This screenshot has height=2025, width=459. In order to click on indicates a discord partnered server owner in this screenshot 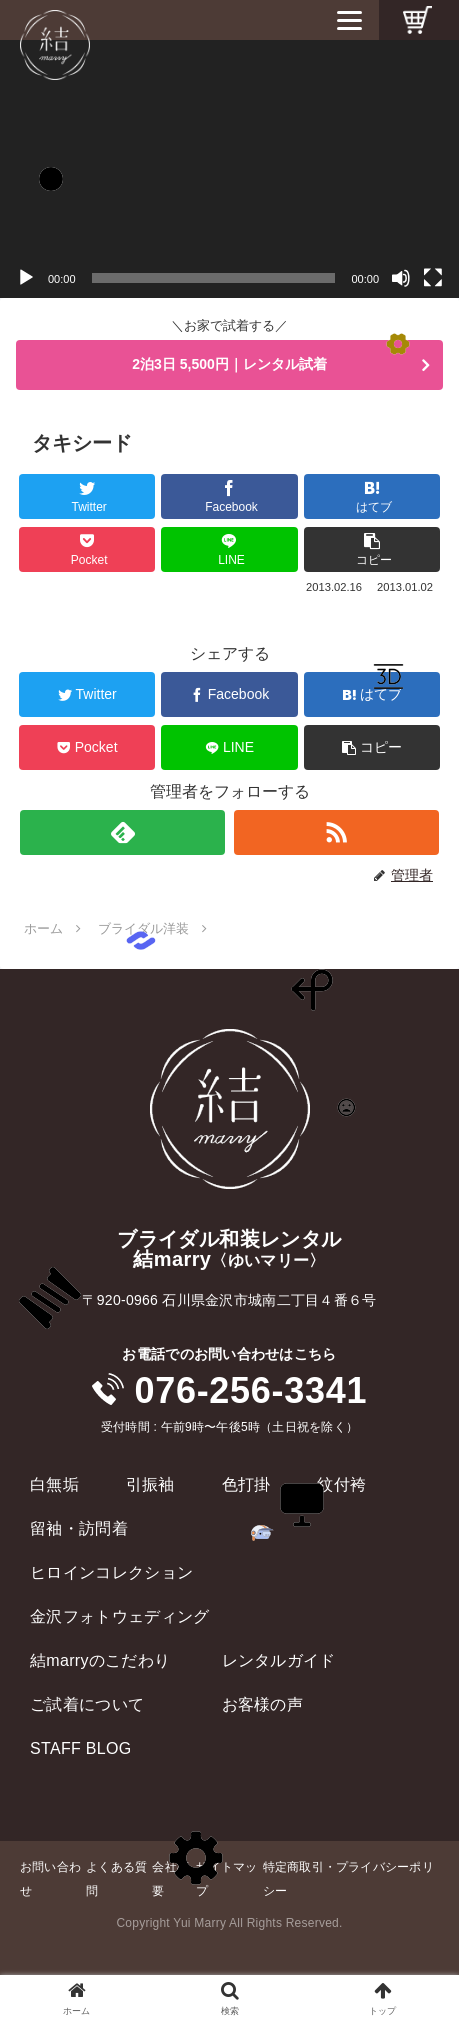, I will do `click(141, 940)`.